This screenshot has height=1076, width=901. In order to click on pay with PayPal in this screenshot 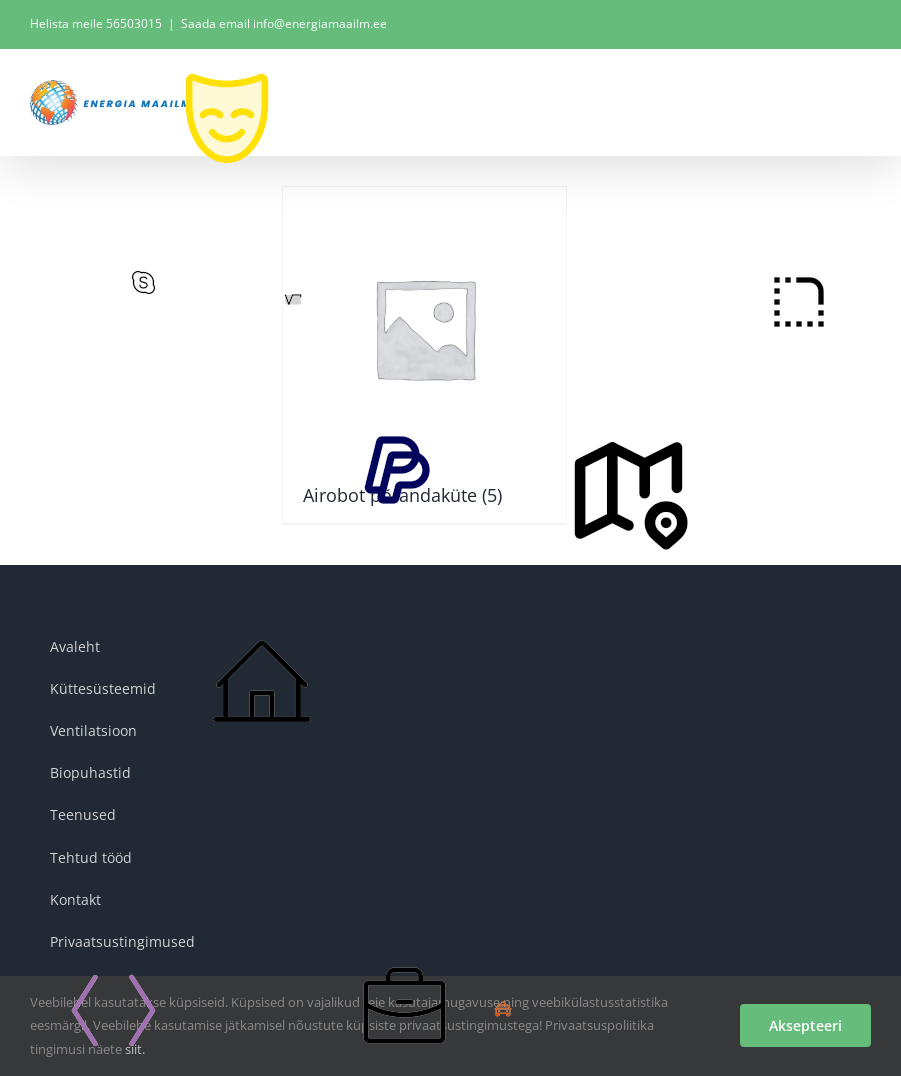, I will do `click(396, 470)`.